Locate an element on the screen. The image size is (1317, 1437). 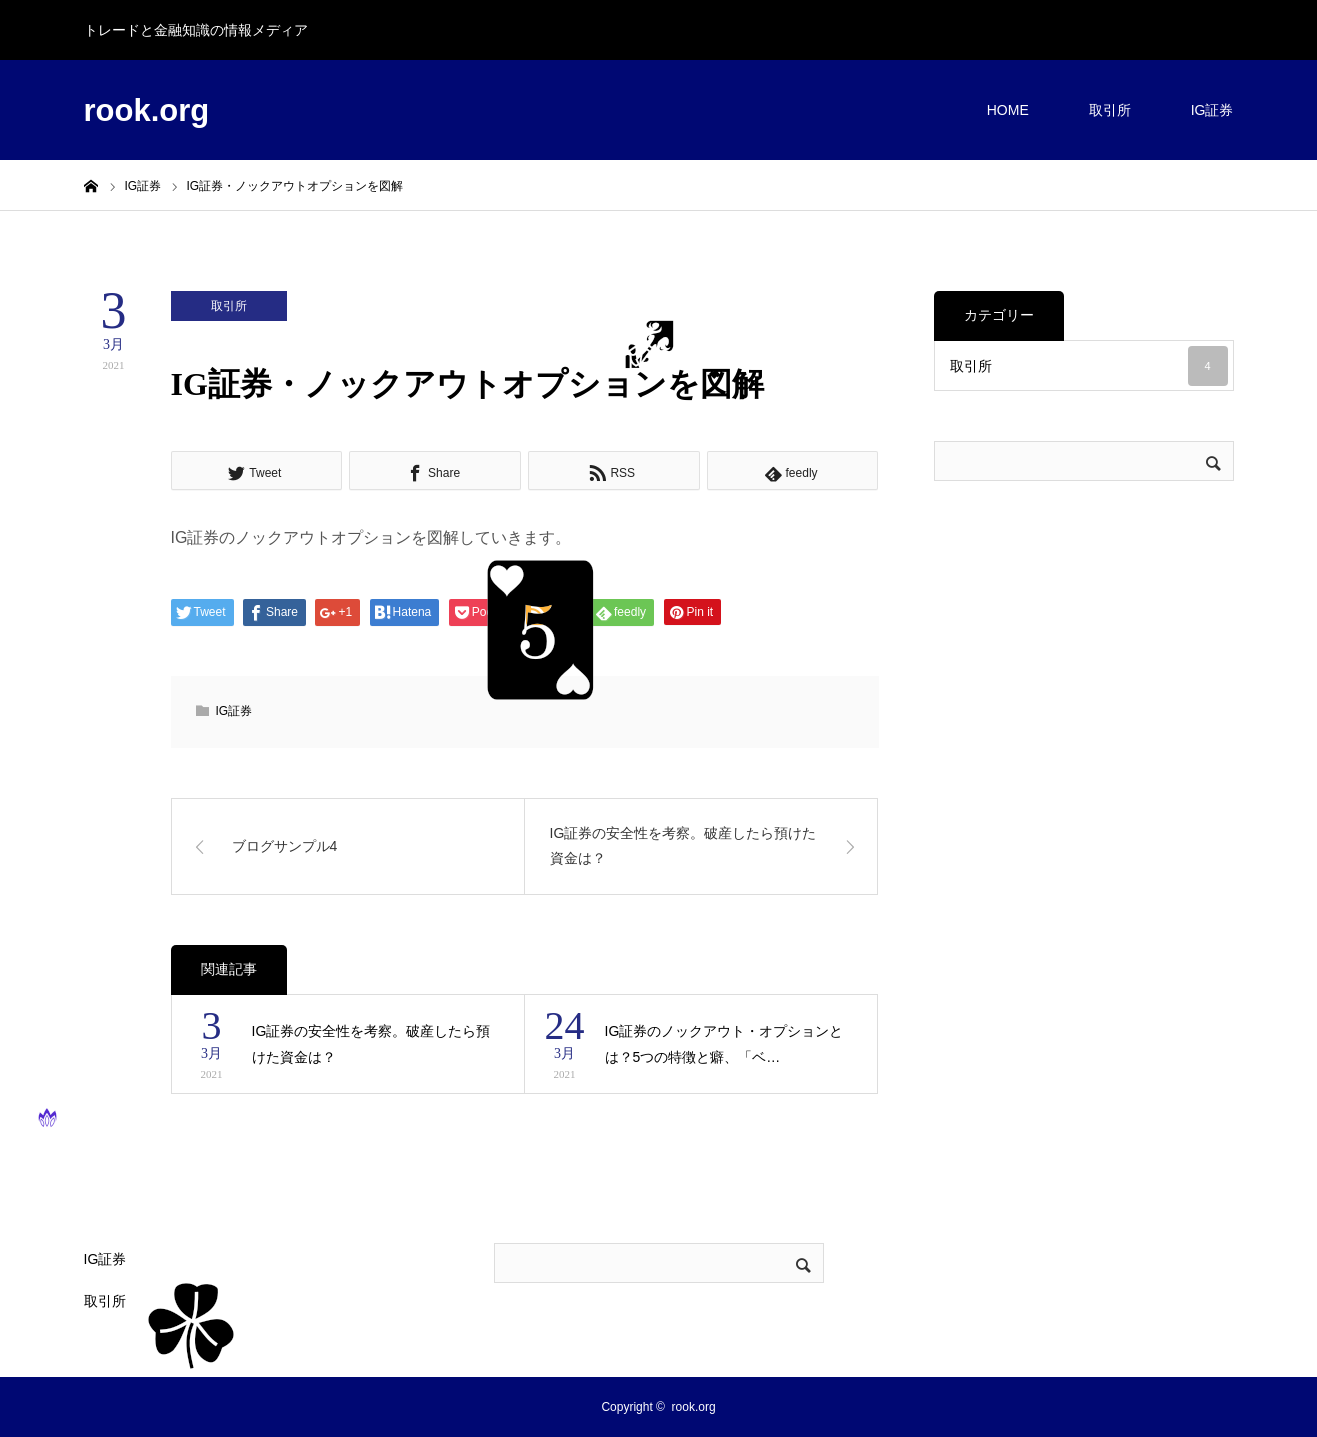
select flamethrower unit or weapon class is located at coordinates (649, 344).